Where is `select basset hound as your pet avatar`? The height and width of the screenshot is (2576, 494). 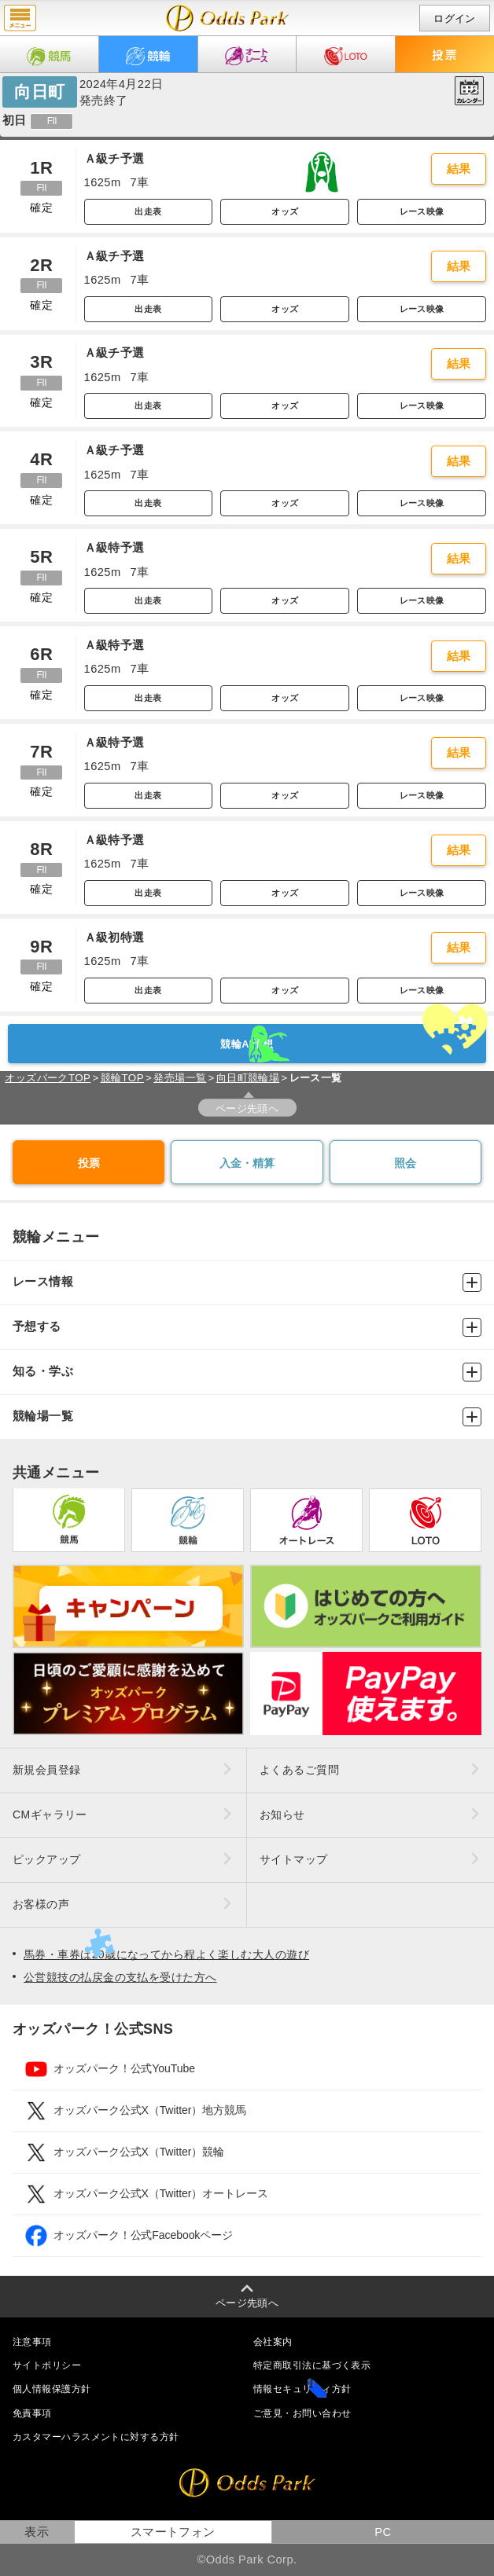 select basset hound as your pet avatar is located at coordinates (322, 172).